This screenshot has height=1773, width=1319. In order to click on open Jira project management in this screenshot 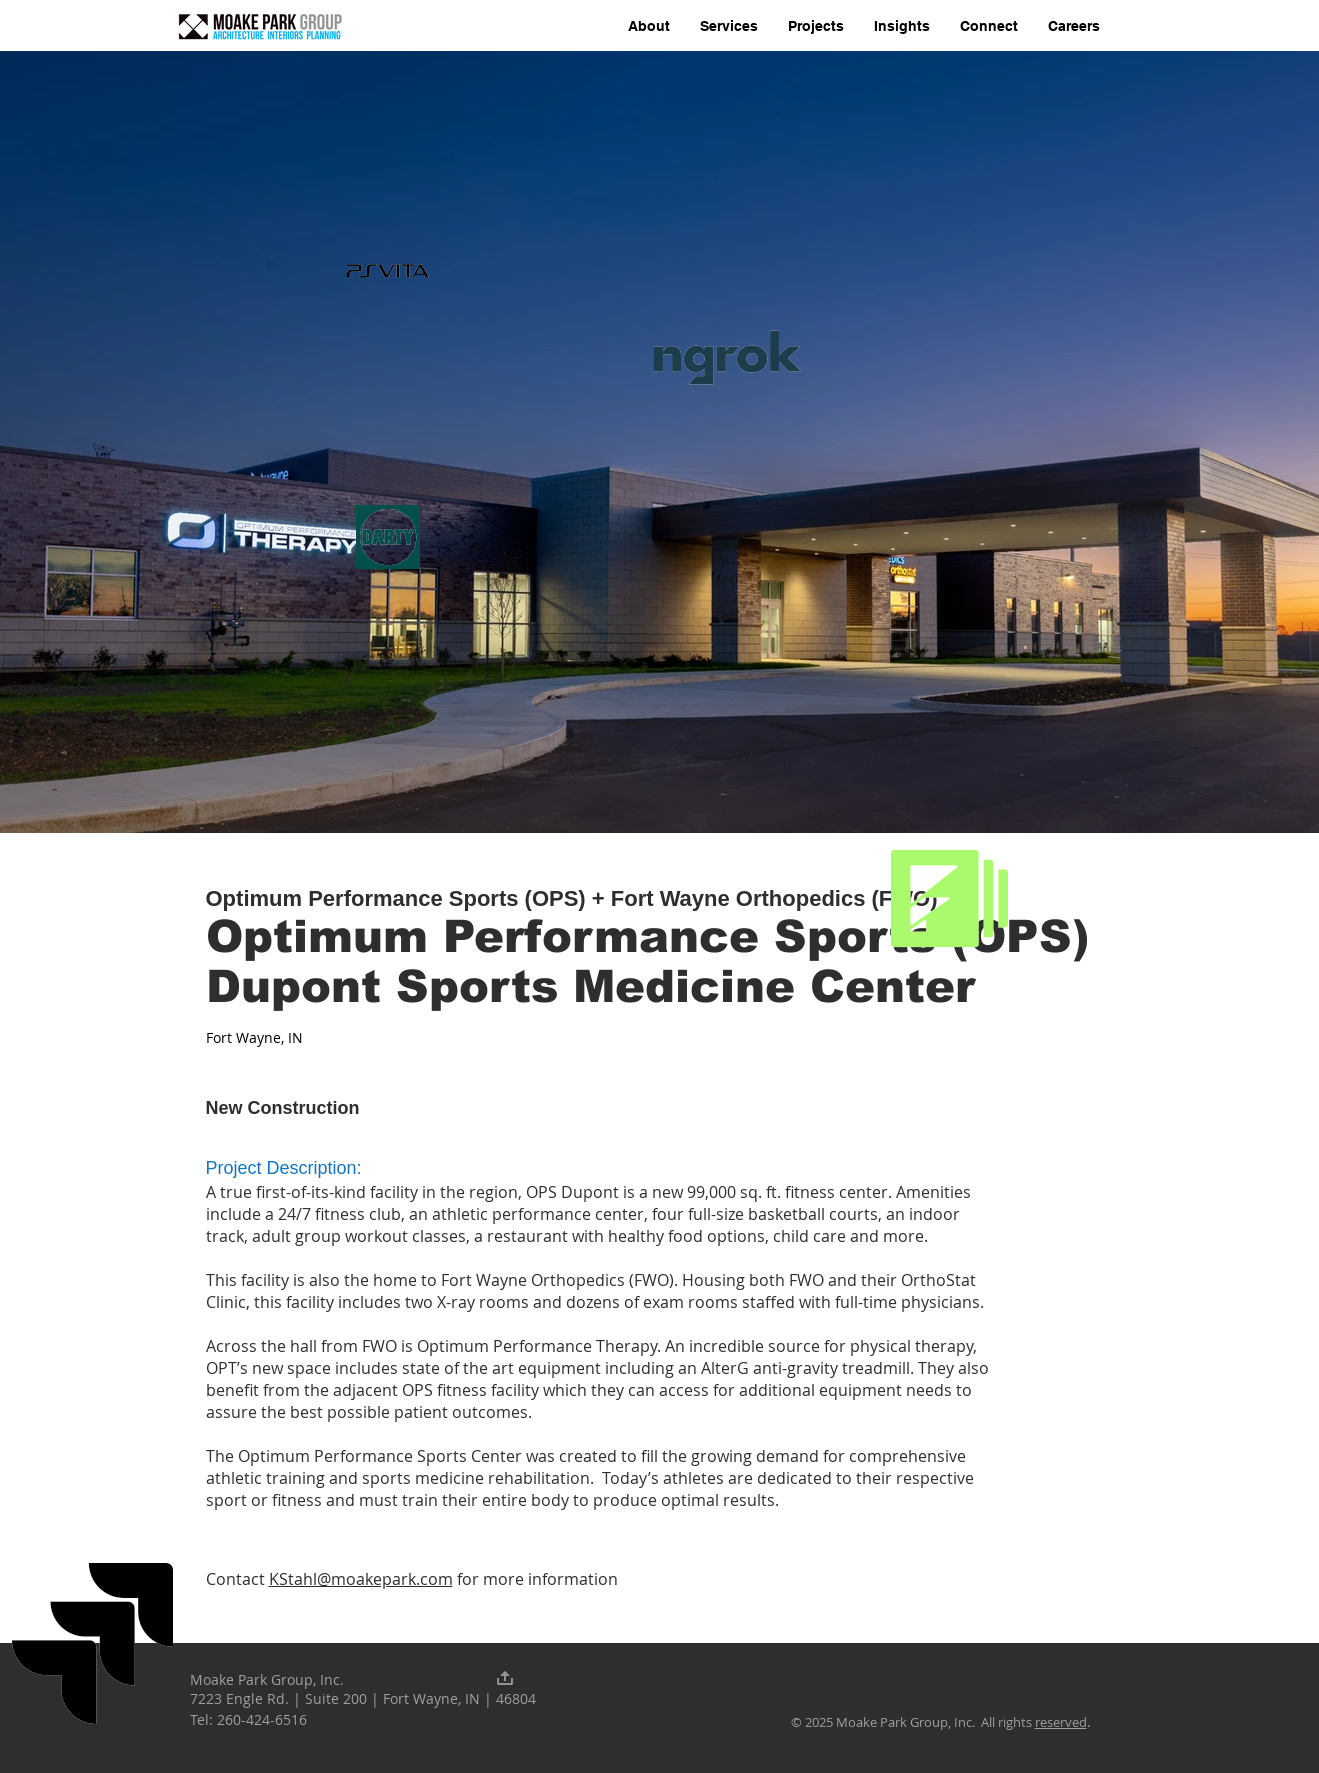, I will do `click(92, 1643)`.